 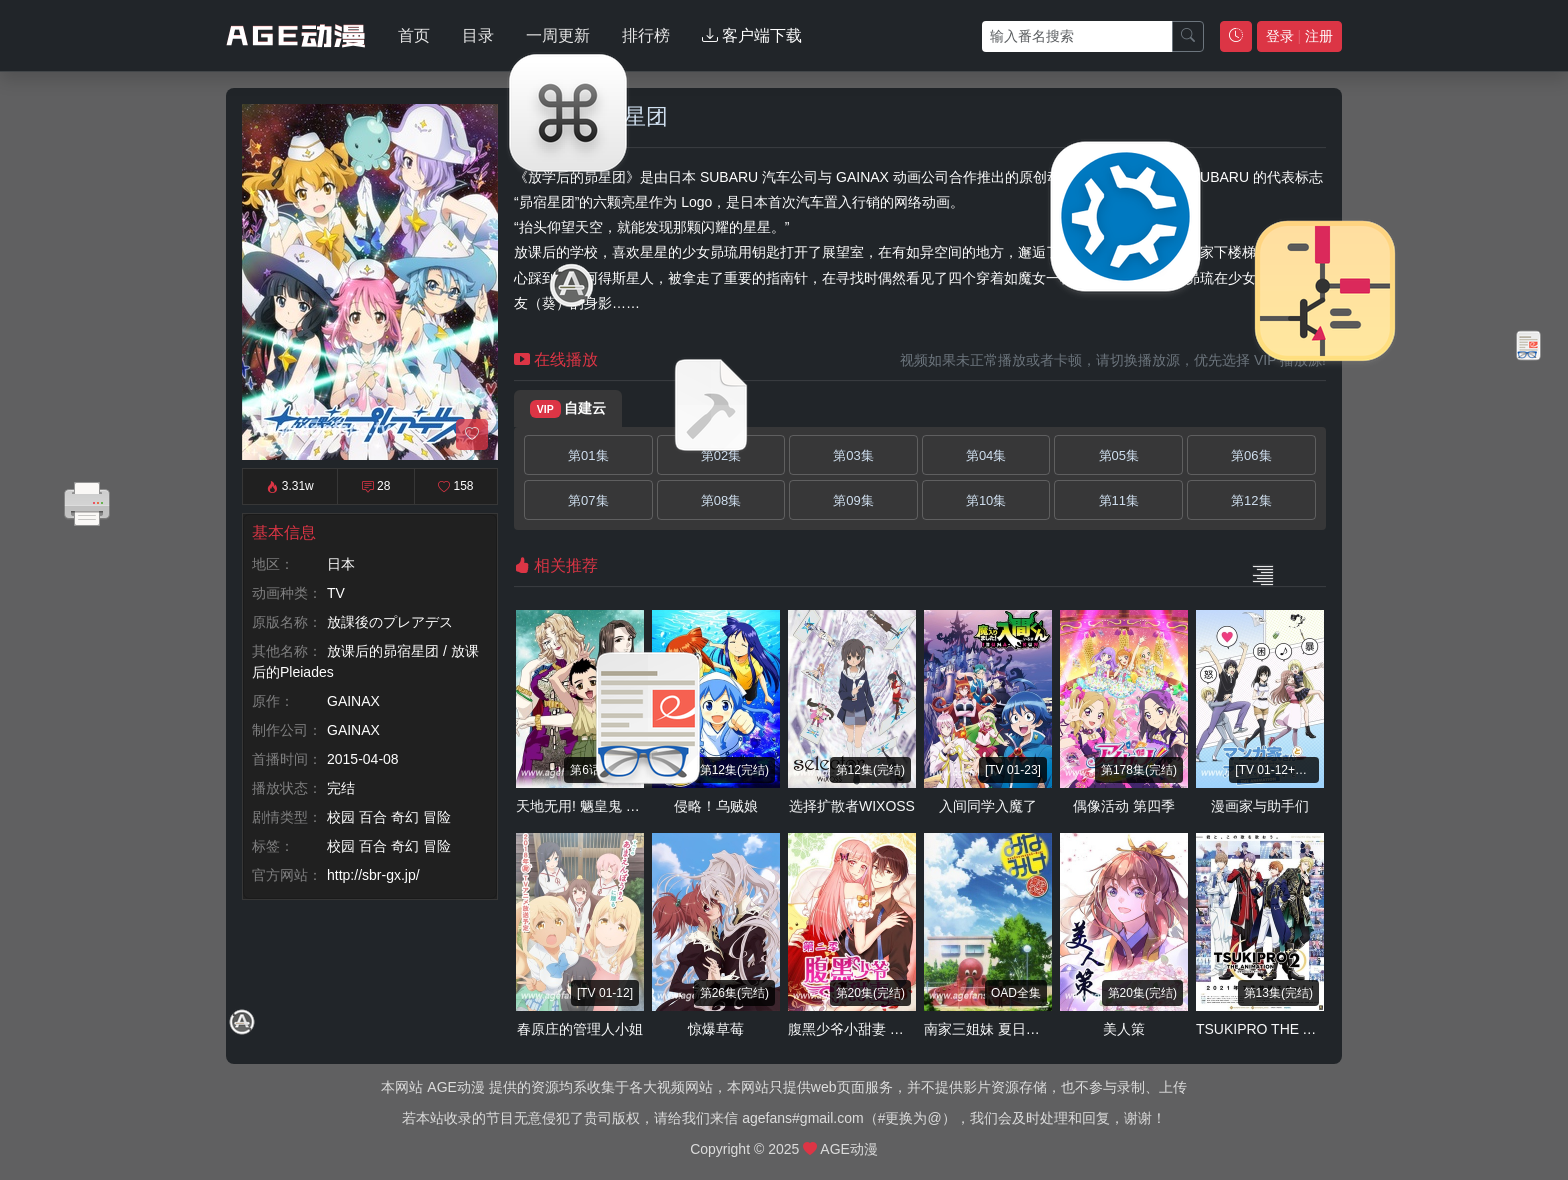 What do you see at coordinates (711, 405) in the screenshot?
I see `cmake build configuration file` at bounding box center [711, 405].